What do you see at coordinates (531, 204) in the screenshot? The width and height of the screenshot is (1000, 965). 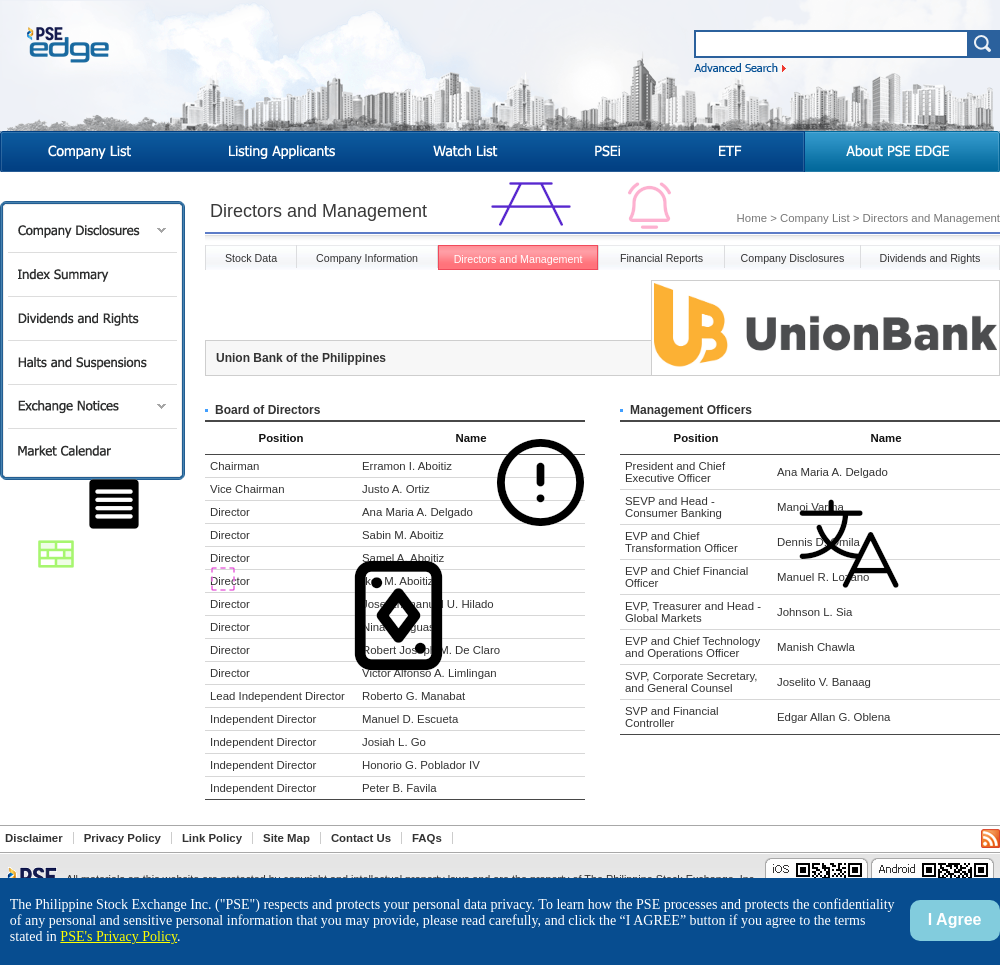 I see `view nearby picnic areas` at bounding box center [531, 204].